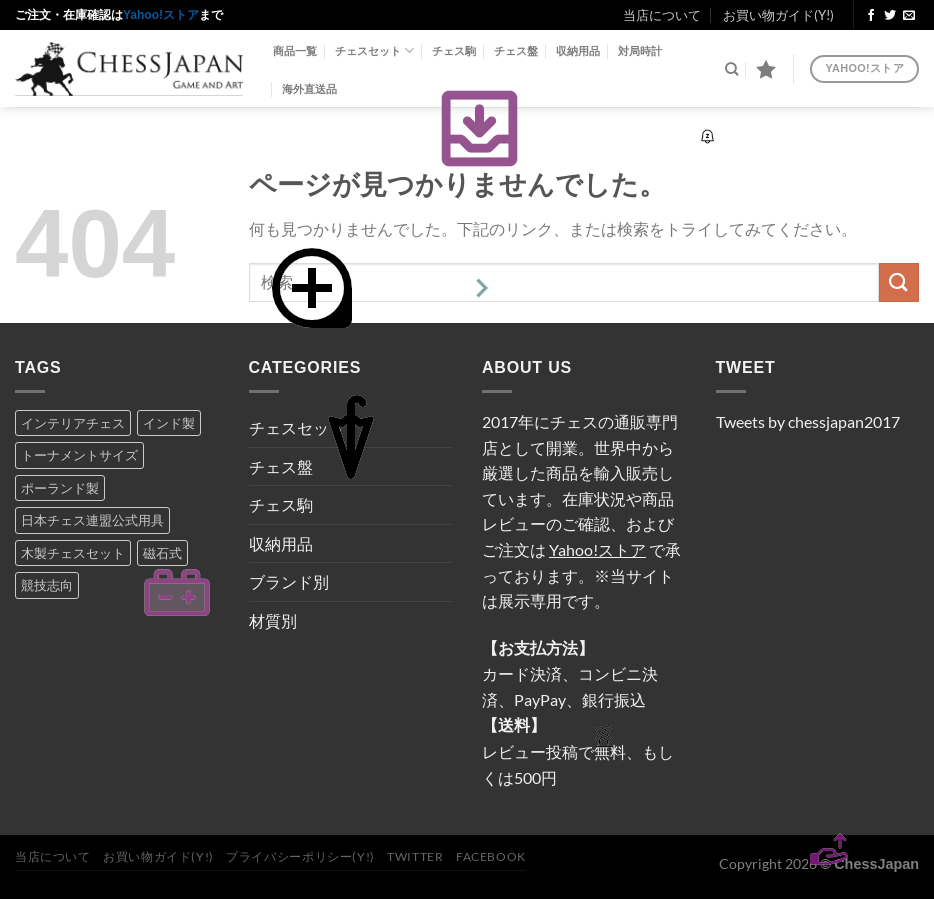  Describe the element at coordinates (830, 851) in the screenshot. I see `upload or send a file` at that location.